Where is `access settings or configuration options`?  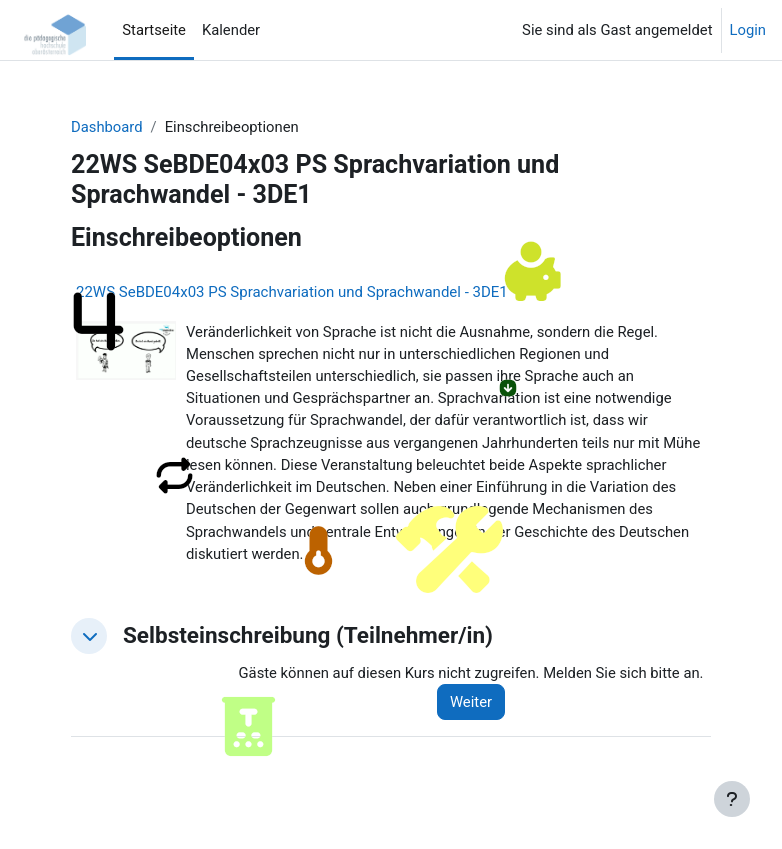
access settings or configuration options is located at coordinates (449, 549).